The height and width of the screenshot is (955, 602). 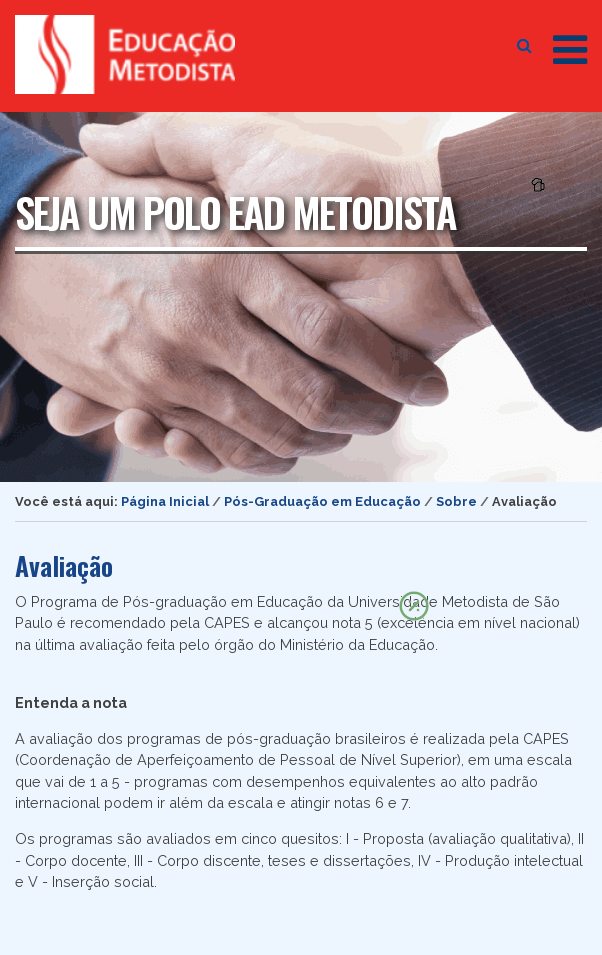 What do you see at coordinates (538, 185) in the screenshot?
I see `find nearby bars or pubs` at bounding box center [538, 185].